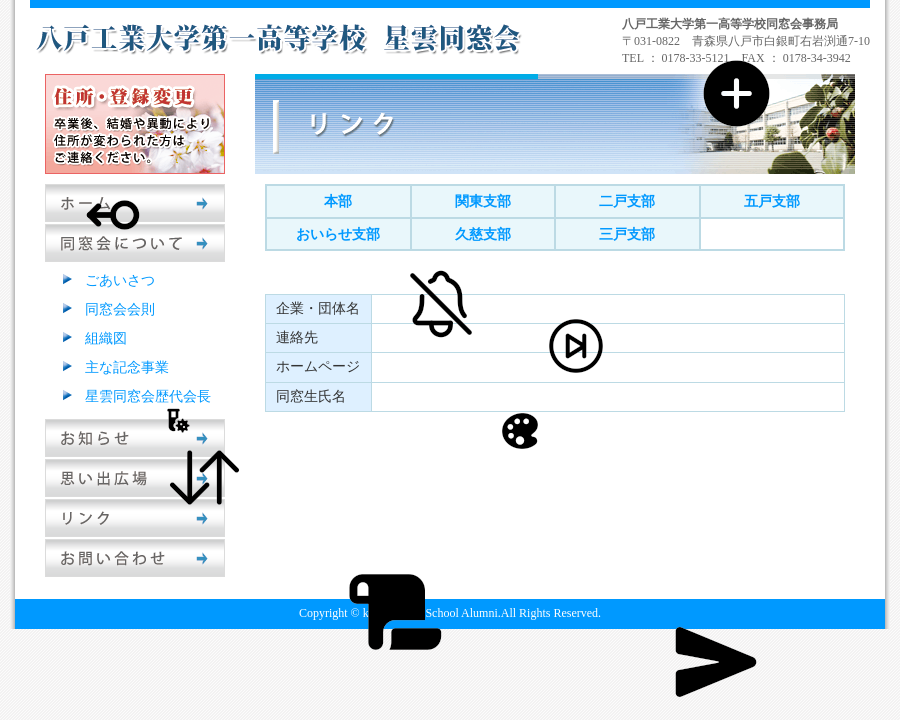 This screenshot has width=900, height=720. Describe the element at coordinates (398, 612) in the screenshot. I see `view terms and conditions or legal document` at that location.